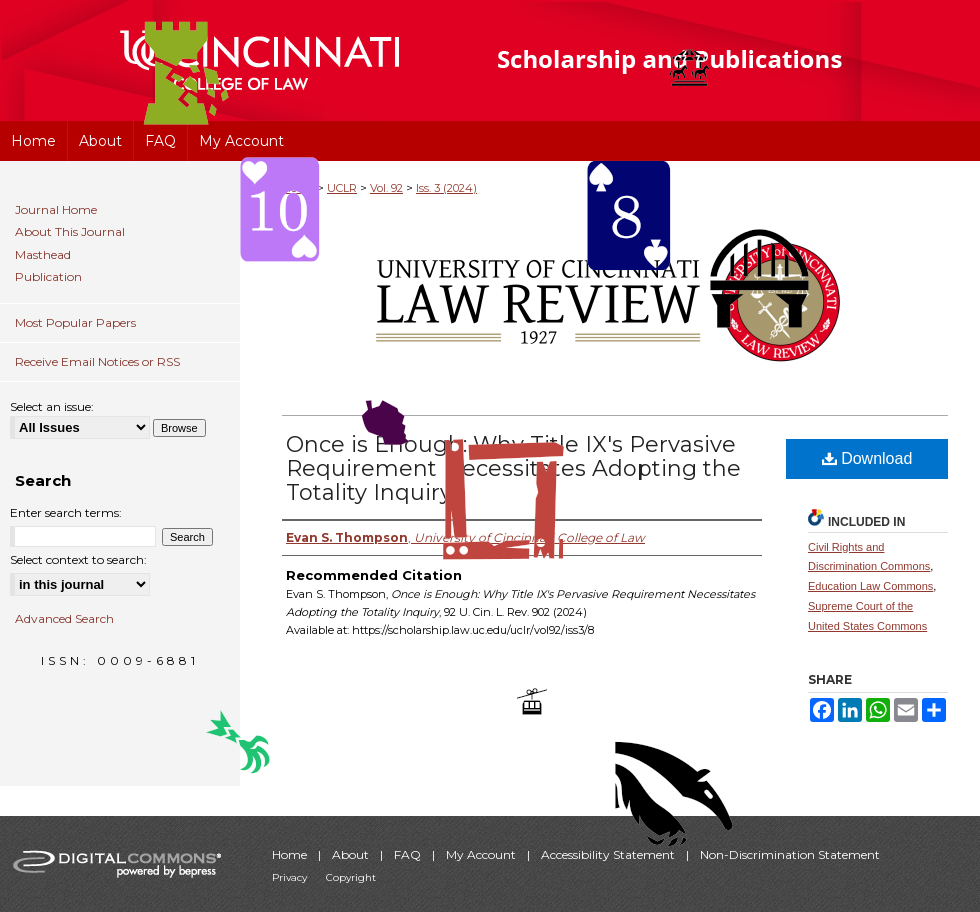 Image resolution: width=980 pixels, height=912 pixels. What do you see at coordinates (181, 73) in the screenshot?
I see `indicates a destroyed or damaged tower in a game` at bounding box center [181, 73].